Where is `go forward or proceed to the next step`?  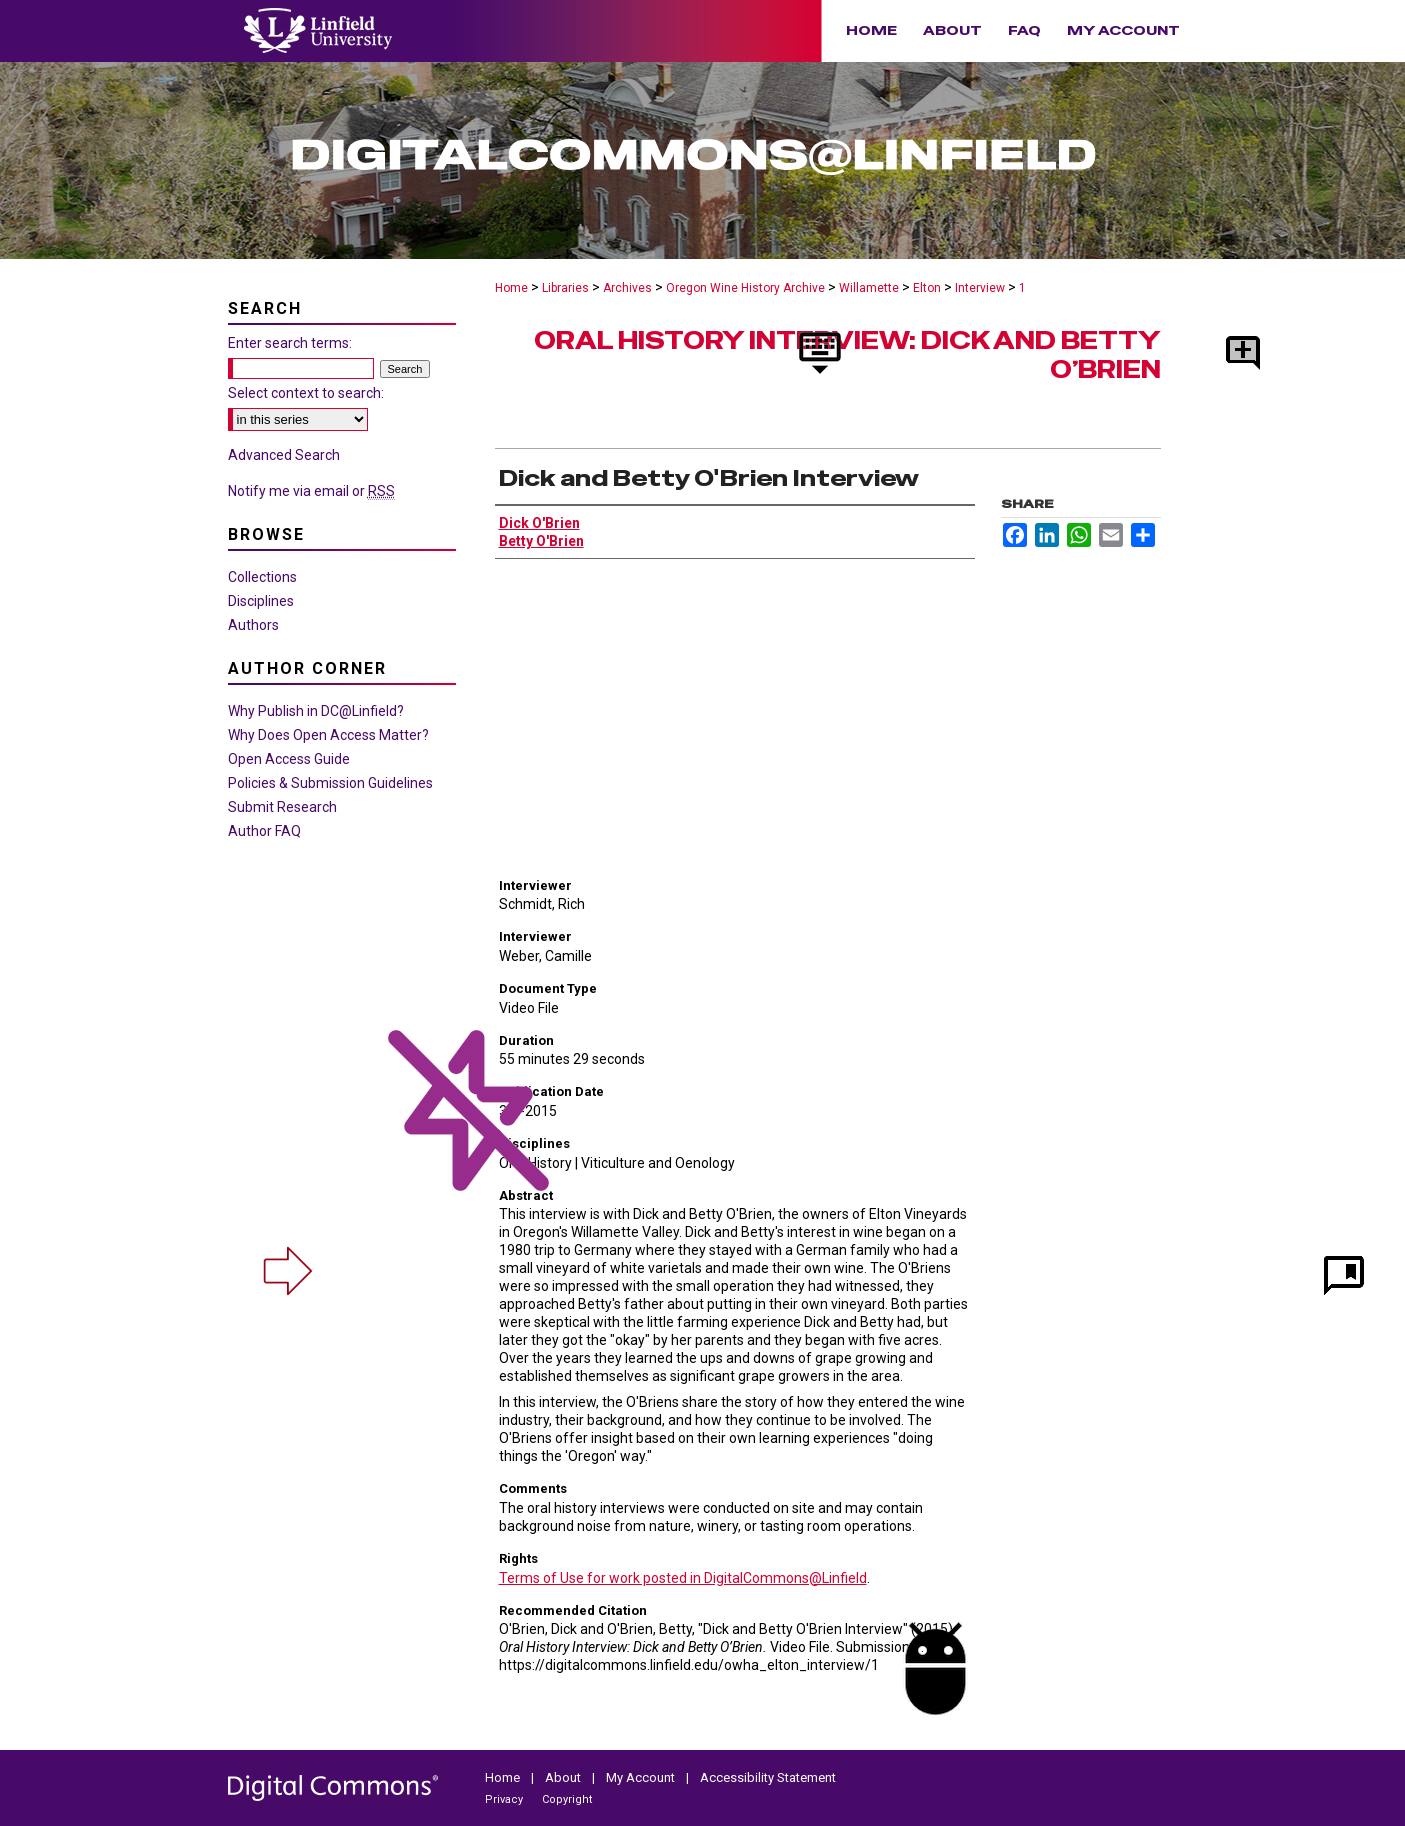 go forward or proceed to the next step is located at coordinates (286, 1271).